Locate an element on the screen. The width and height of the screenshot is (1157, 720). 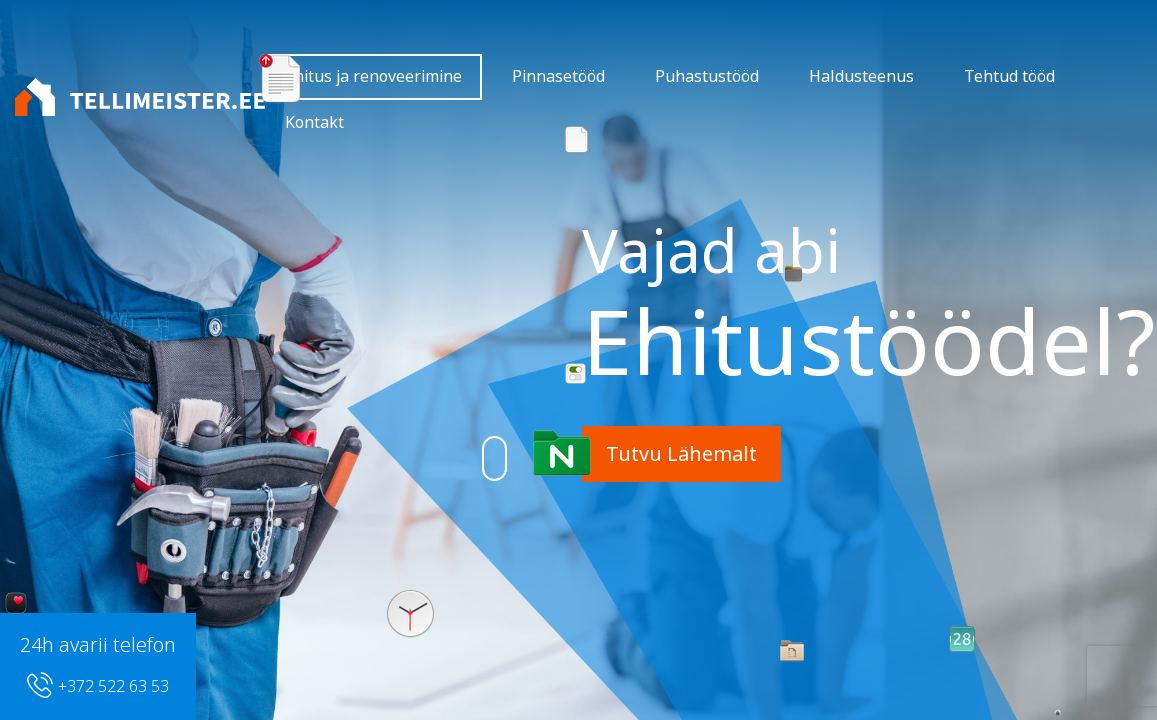
access your templates folder is located at coordinates (792, 652).